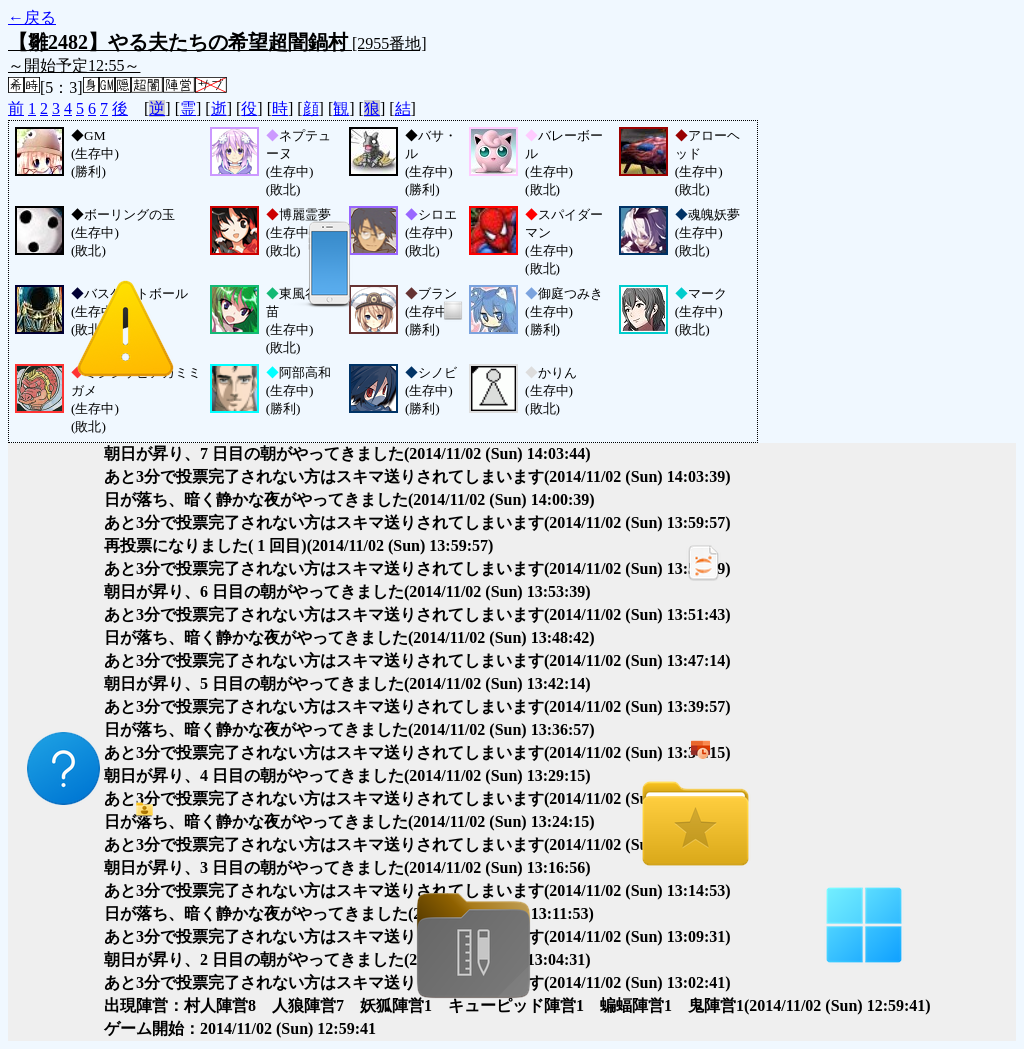 The image size is (1024, 1049). What do you see at coordinates (703, 562) in the screenshot?
I see `open a jupyter notebook file` at bounding box center [703, 562].